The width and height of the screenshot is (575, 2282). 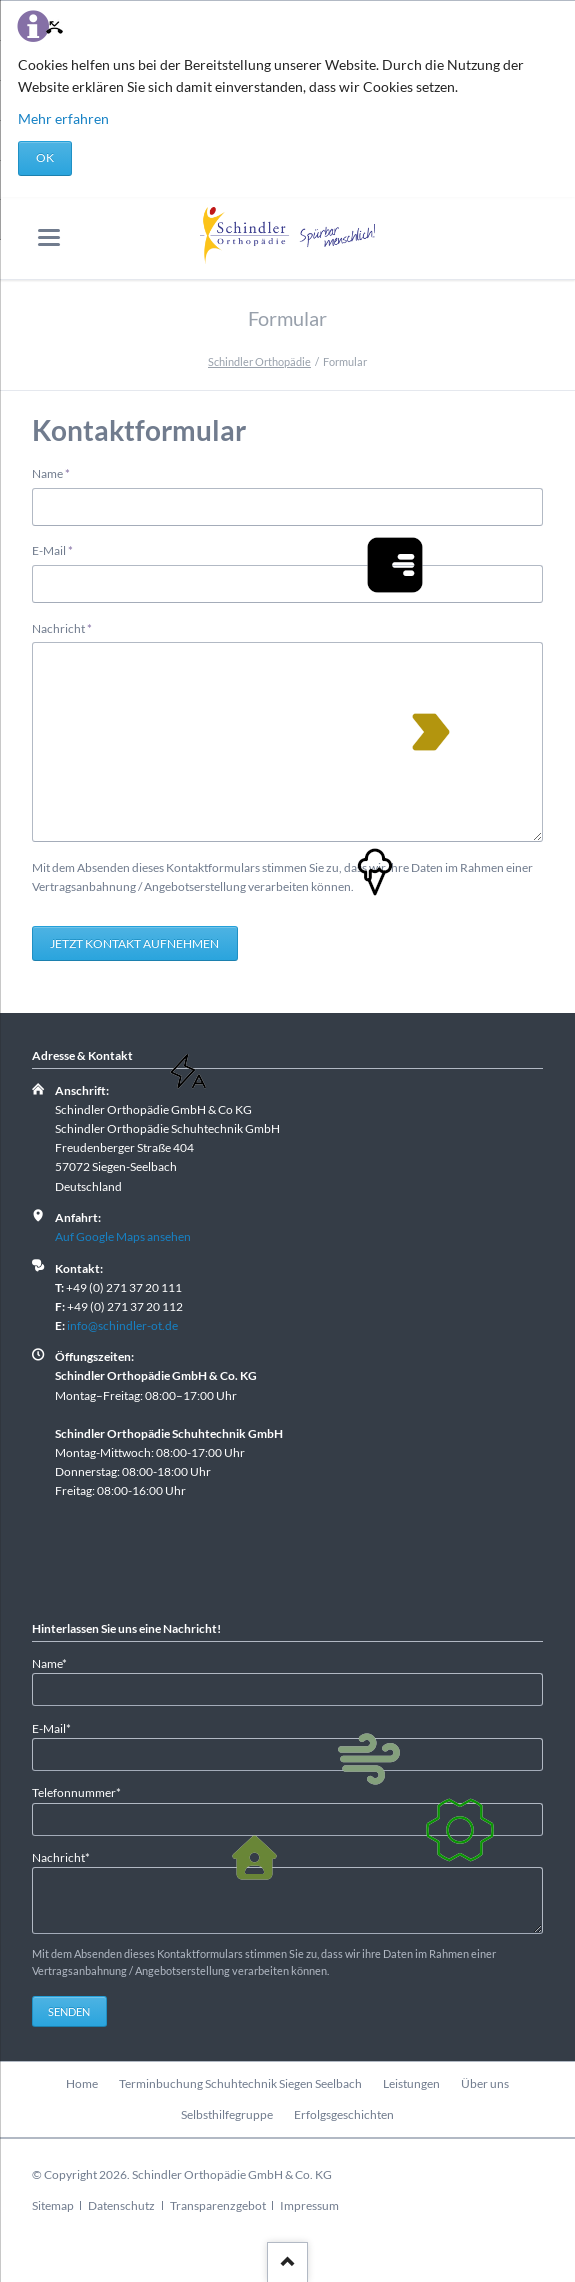 What do you see at coordinates (460, 1830) in the screenshot?
I see `access settings or preferences` at bounding box center [460, 1830].